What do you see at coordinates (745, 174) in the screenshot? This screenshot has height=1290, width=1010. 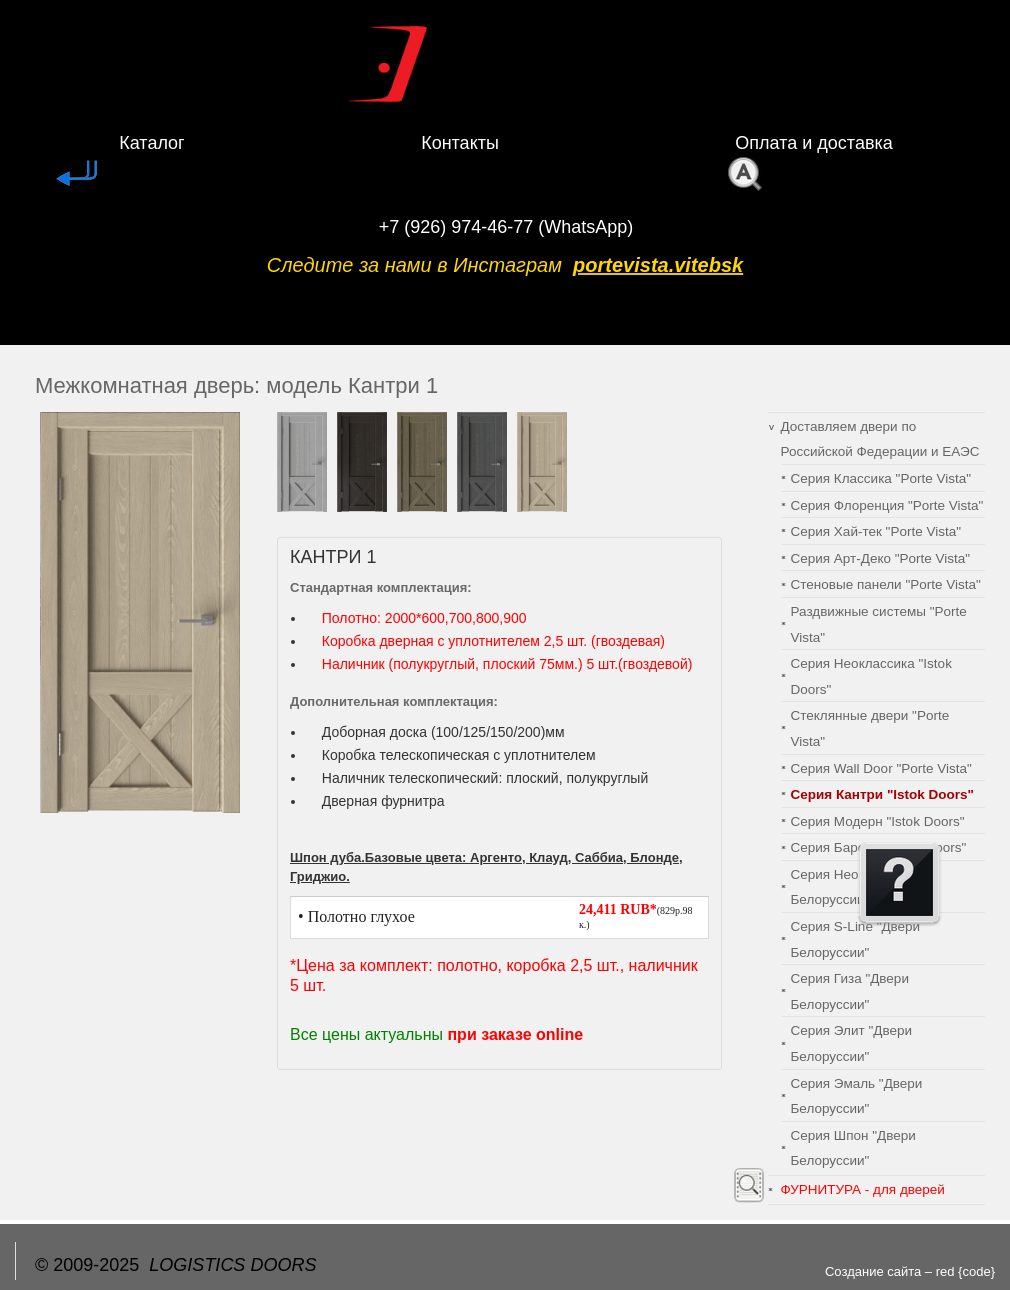 I see `search within the current project` at bounding box center [745, 174].